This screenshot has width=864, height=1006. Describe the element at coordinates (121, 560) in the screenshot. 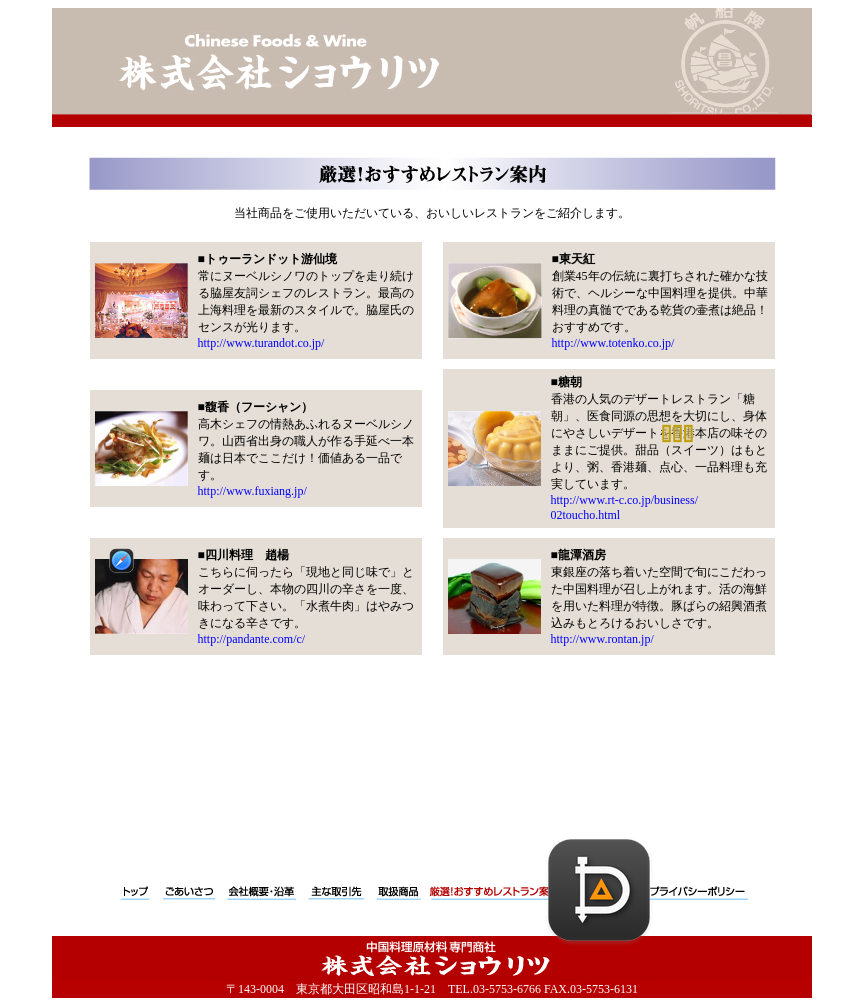

I see `open Safari web browser` at that location.